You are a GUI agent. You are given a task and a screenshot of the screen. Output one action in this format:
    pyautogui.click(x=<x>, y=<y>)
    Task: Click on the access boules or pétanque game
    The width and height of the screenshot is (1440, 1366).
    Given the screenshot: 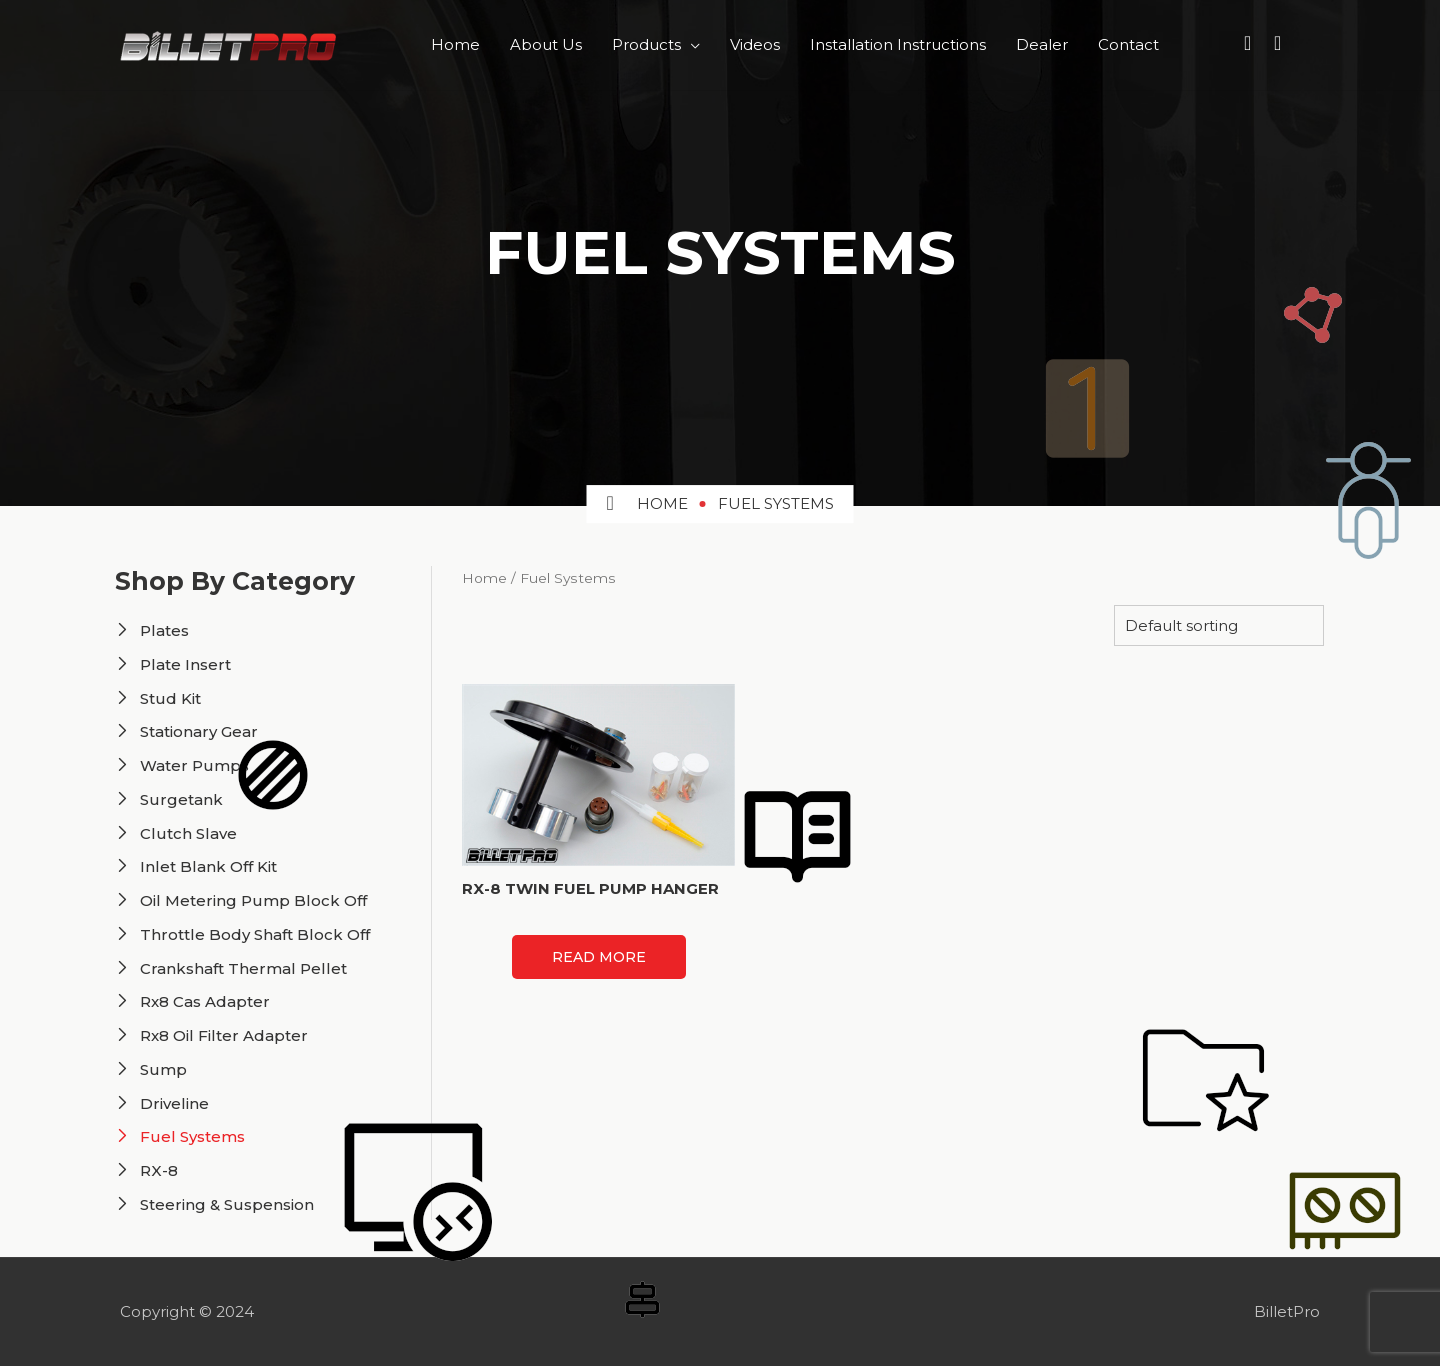 What is the action you would take?
    pyautogui.click(x=273, y=775)
    